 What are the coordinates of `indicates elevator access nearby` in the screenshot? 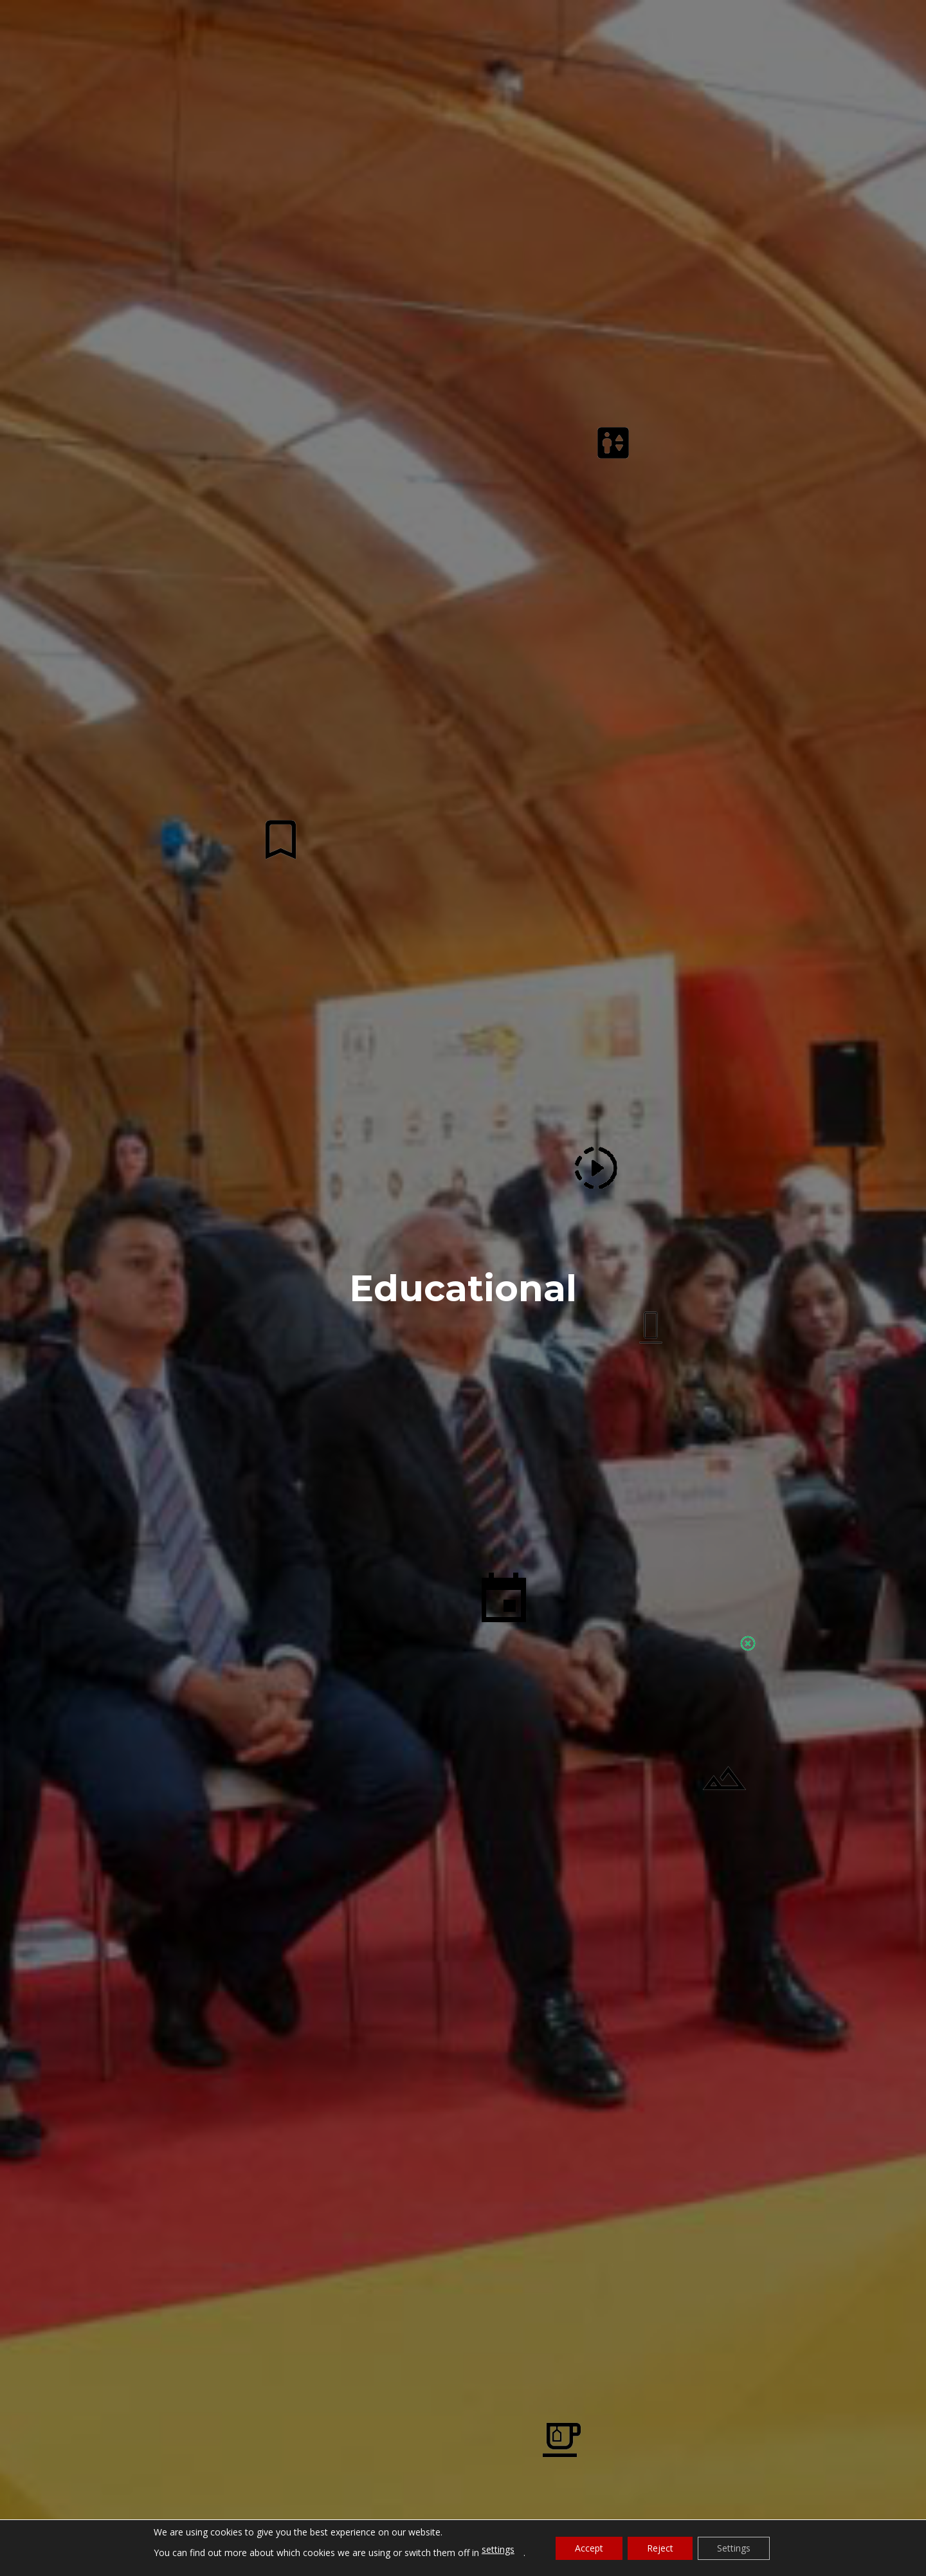 It's located at (613, 443).